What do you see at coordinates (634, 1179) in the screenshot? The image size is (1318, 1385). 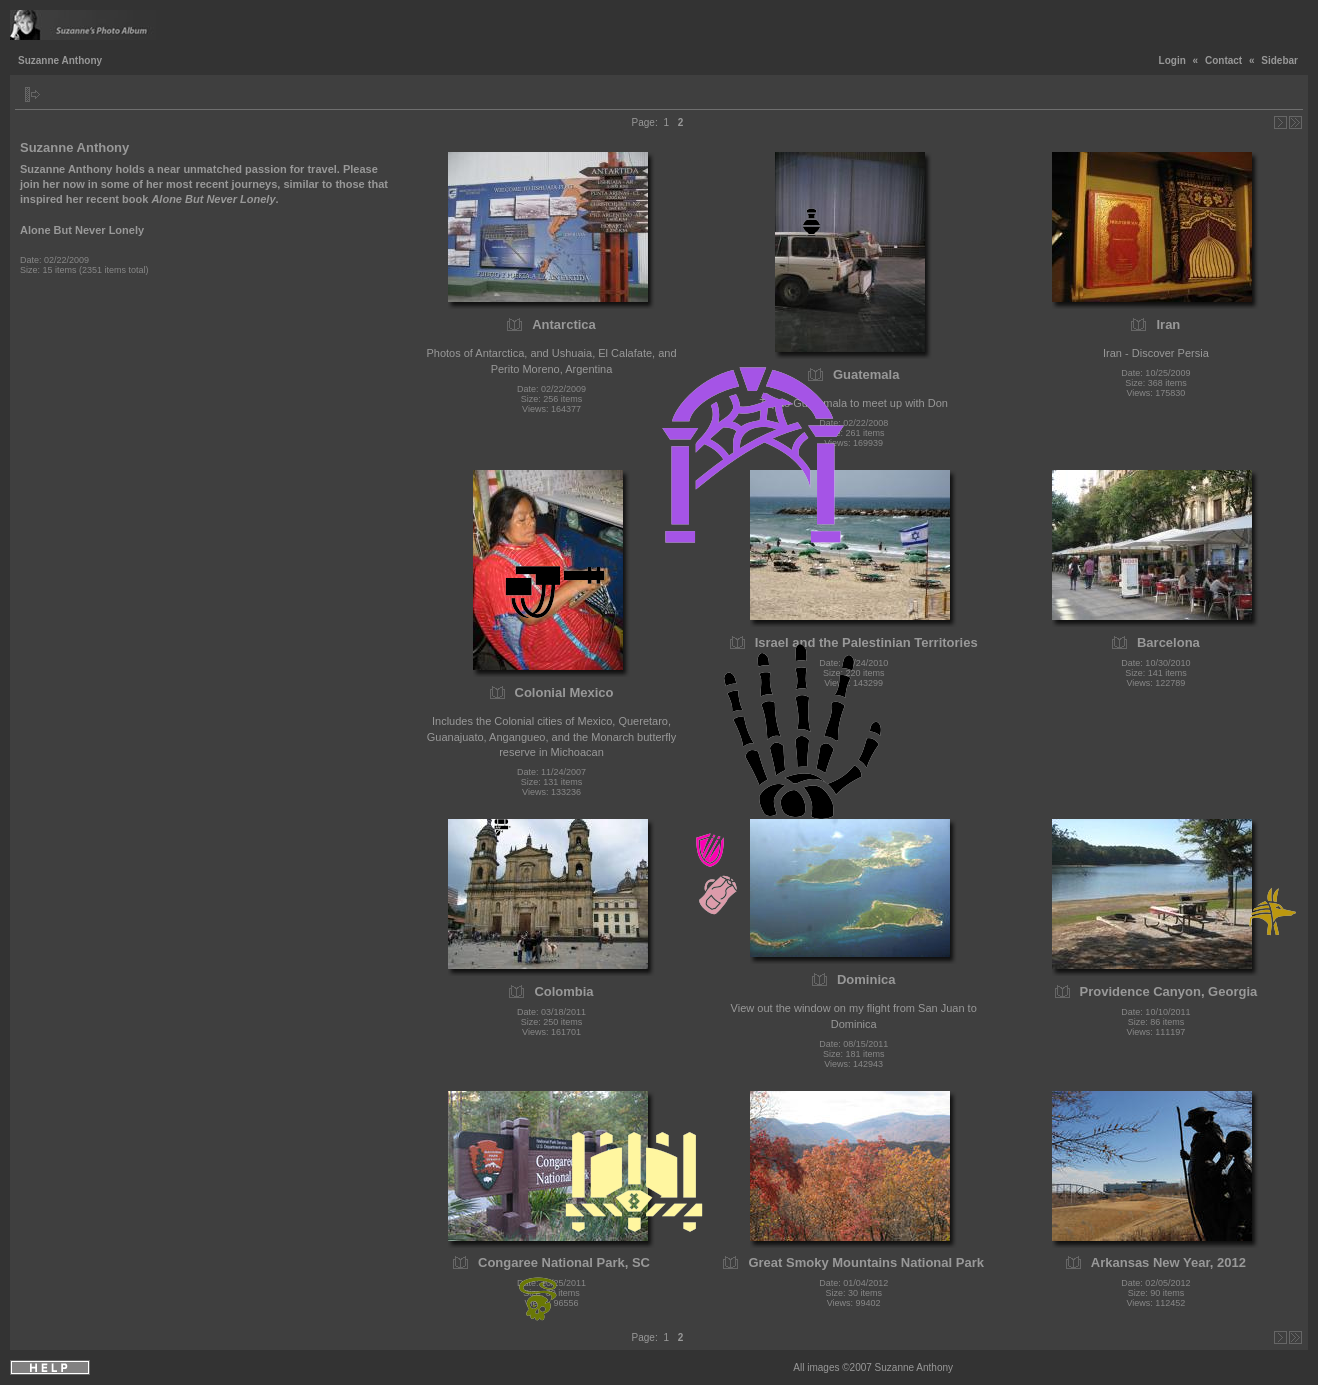 I see `select dwarf king character or class` at bounding box center [634, 1179].